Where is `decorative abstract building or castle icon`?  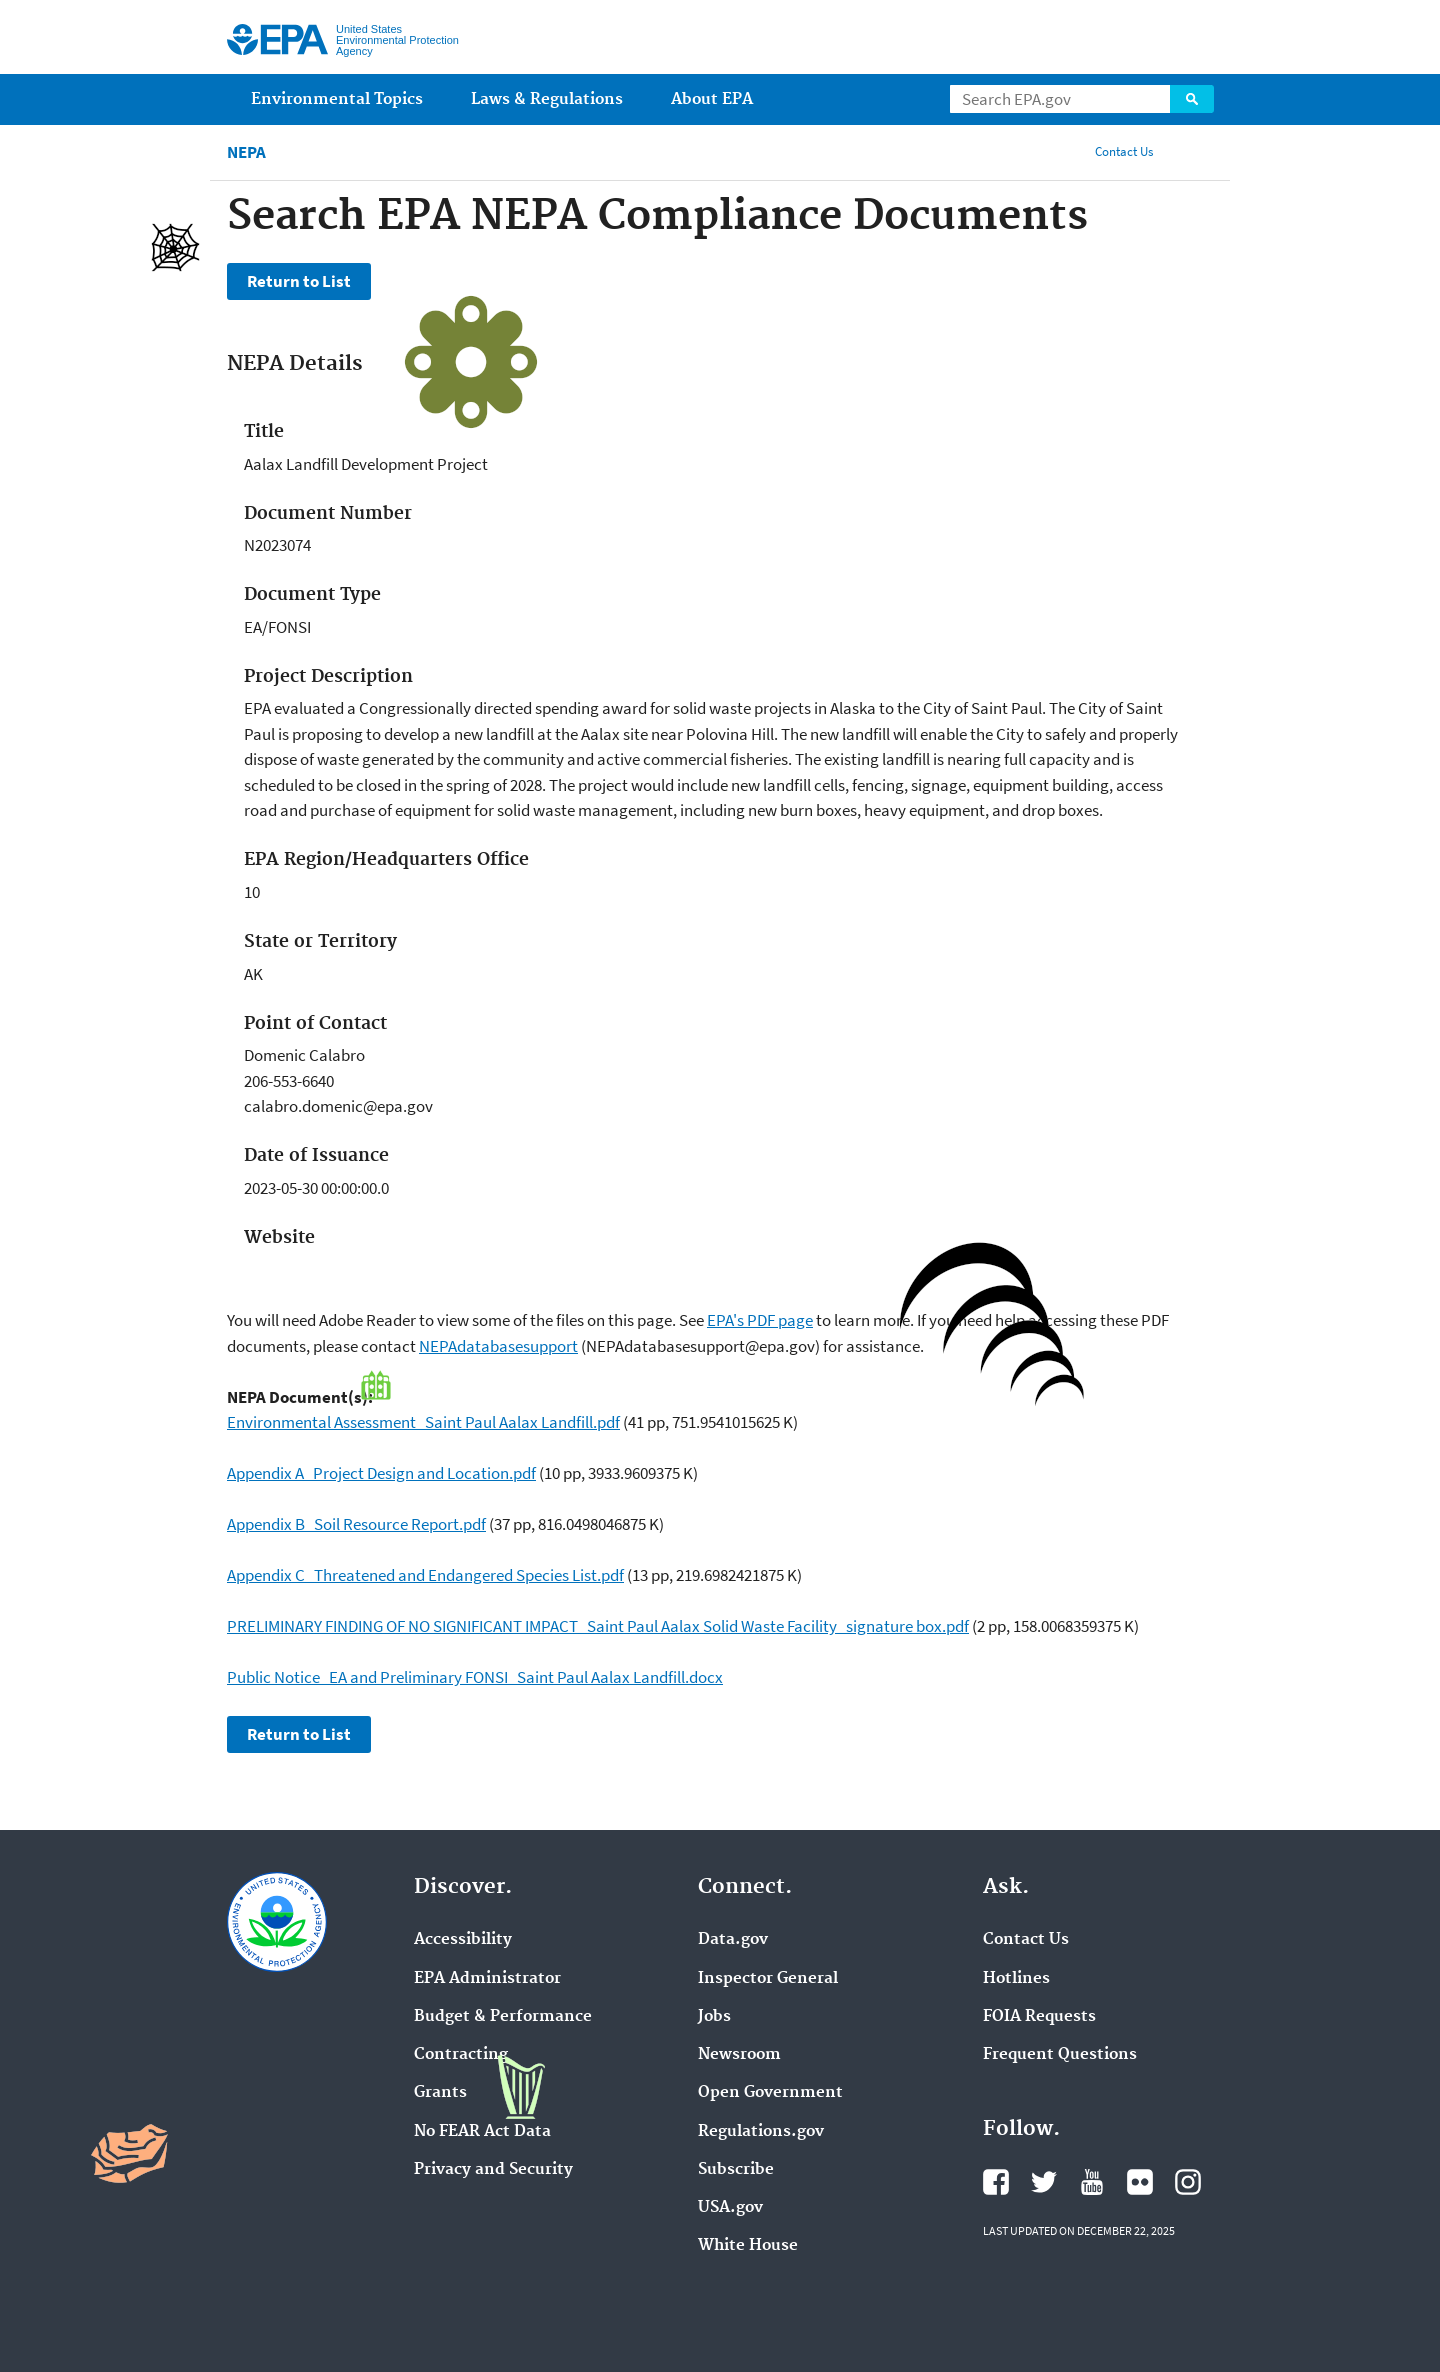
decorative abstract building or castle icon is located at coordinates (376, 1385).